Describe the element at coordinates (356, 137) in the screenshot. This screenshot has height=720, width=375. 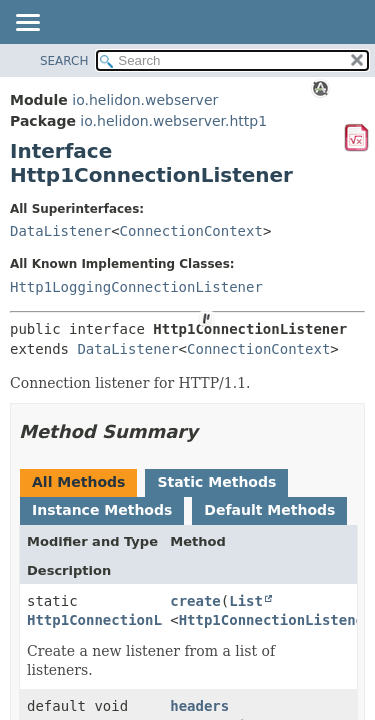
I see `libreoffice math formula template file` at that location.